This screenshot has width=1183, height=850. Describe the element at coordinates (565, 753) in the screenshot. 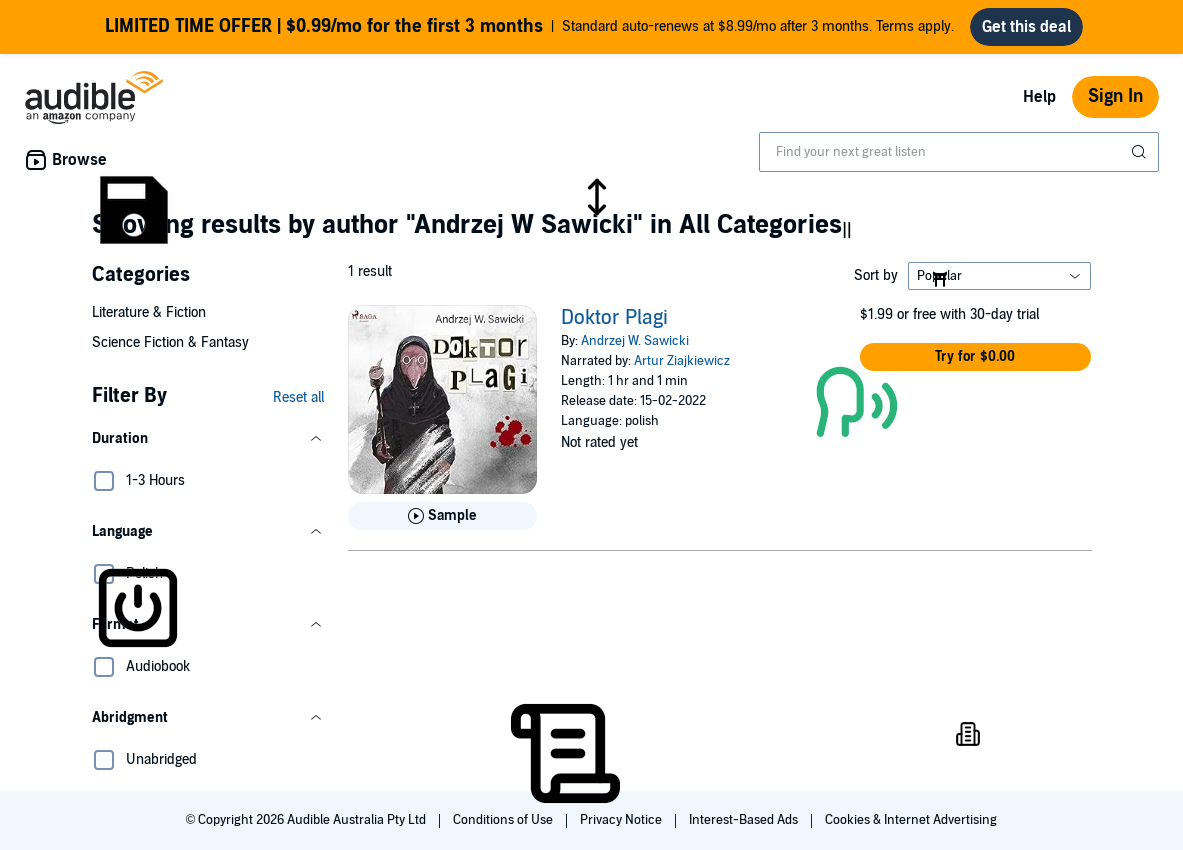

I see `view document or manuscript` at that location.